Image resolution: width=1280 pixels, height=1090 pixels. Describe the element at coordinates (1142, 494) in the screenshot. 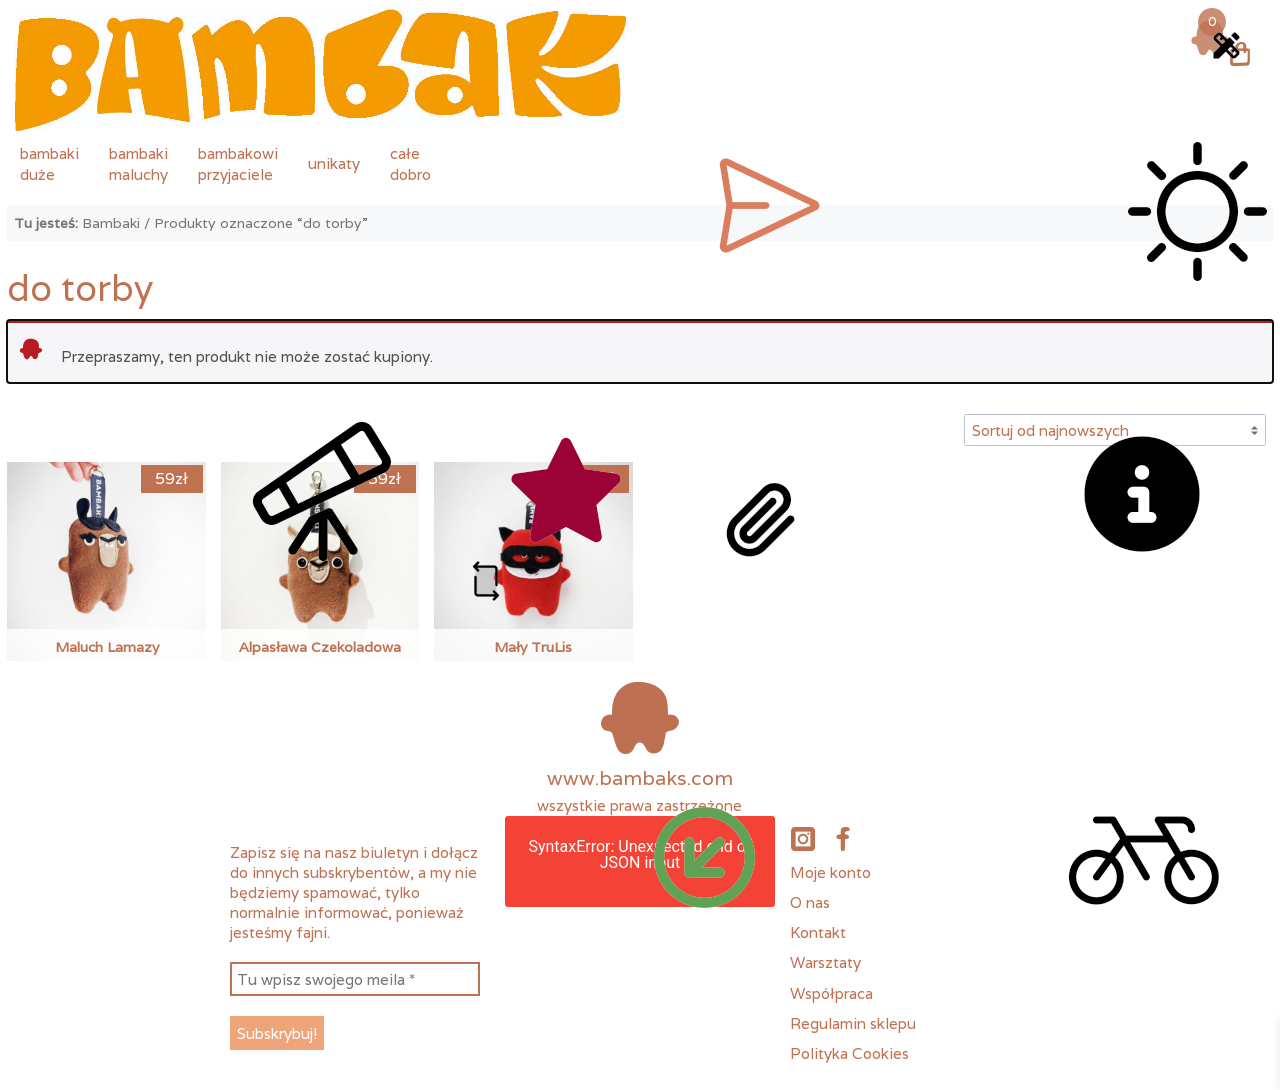

I see `view more information or details` at that location.